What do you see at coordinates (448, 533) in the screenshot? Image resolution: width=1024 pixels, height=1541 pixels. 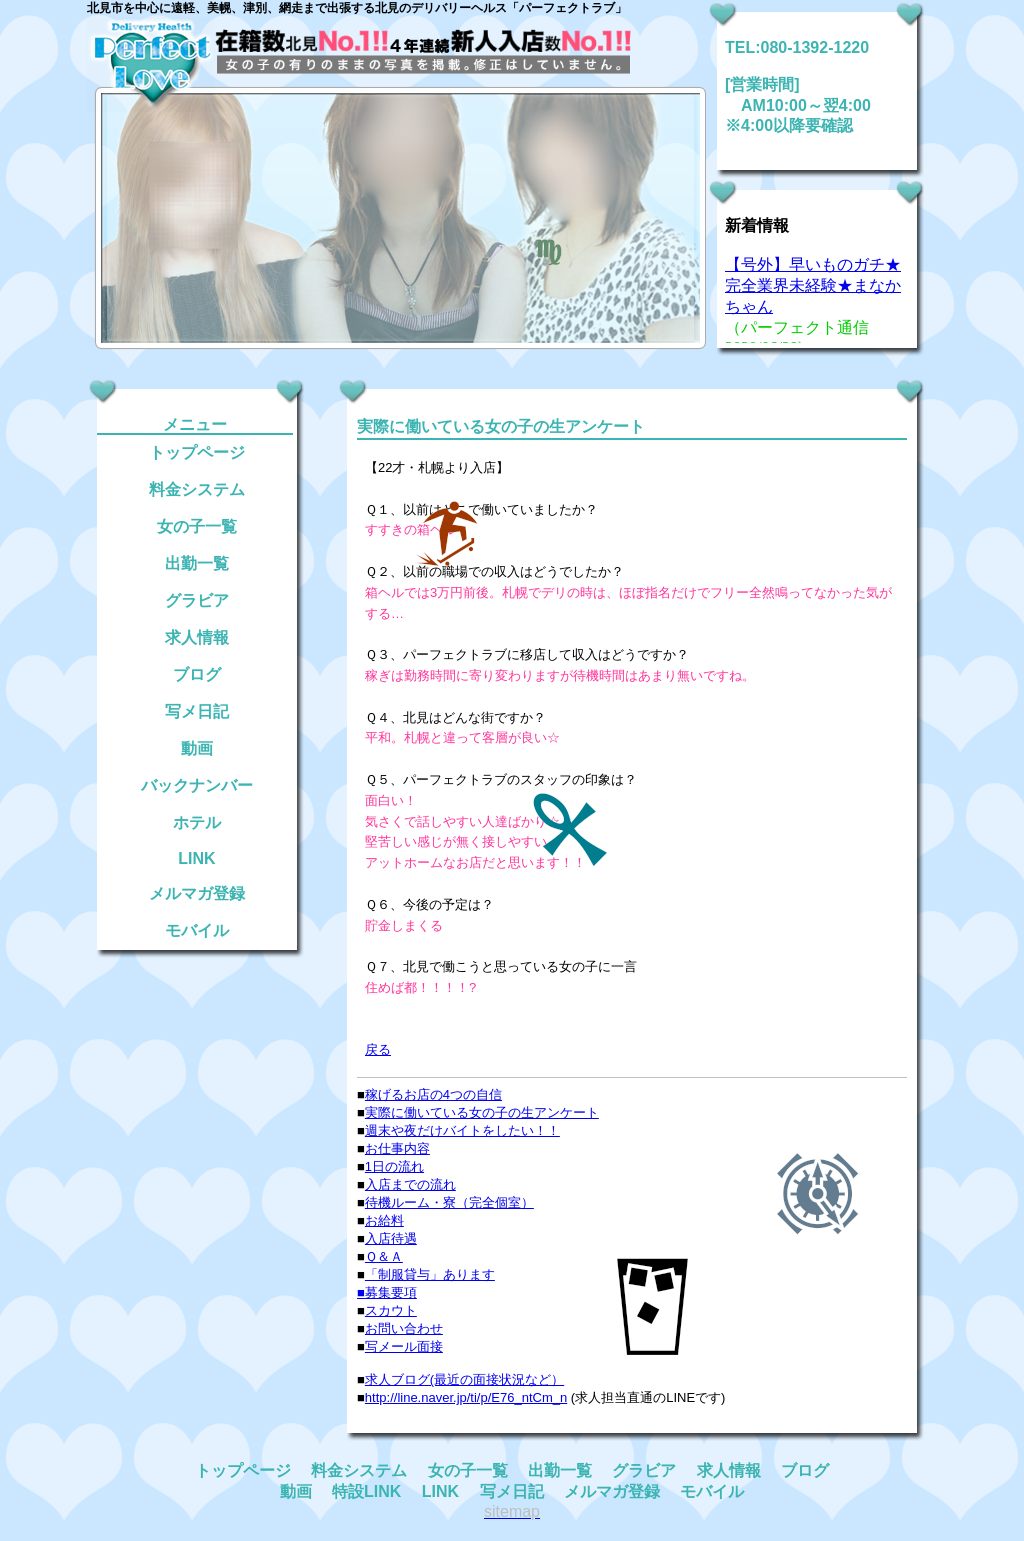 I see `access skateboarding games or activities` at bounding box center [448, 533].